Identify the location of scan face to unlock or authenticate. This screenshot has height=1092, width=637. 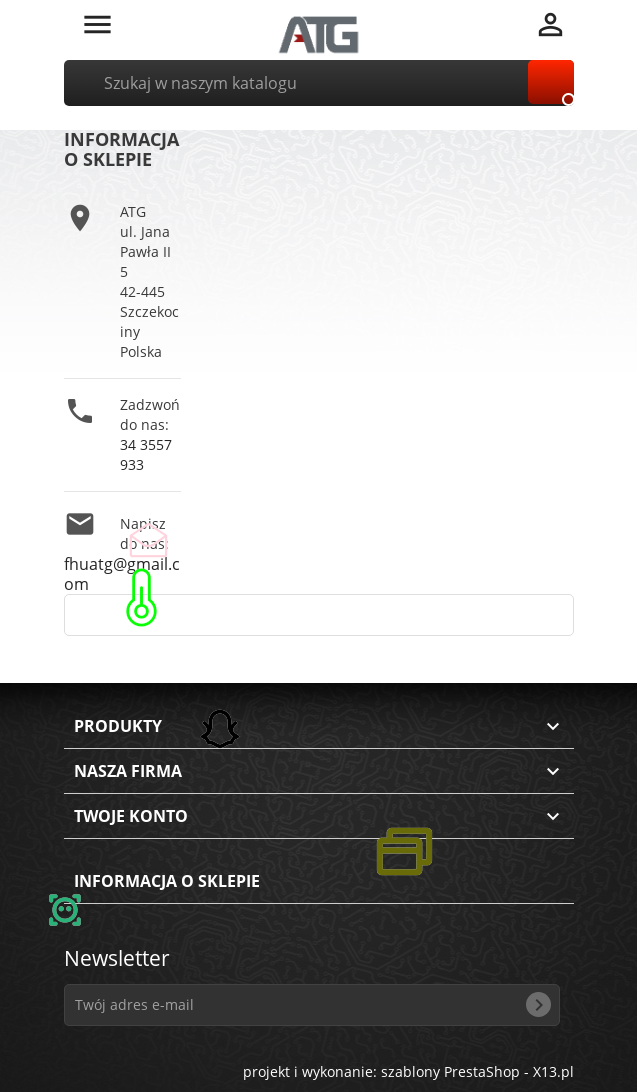
(65, 910).